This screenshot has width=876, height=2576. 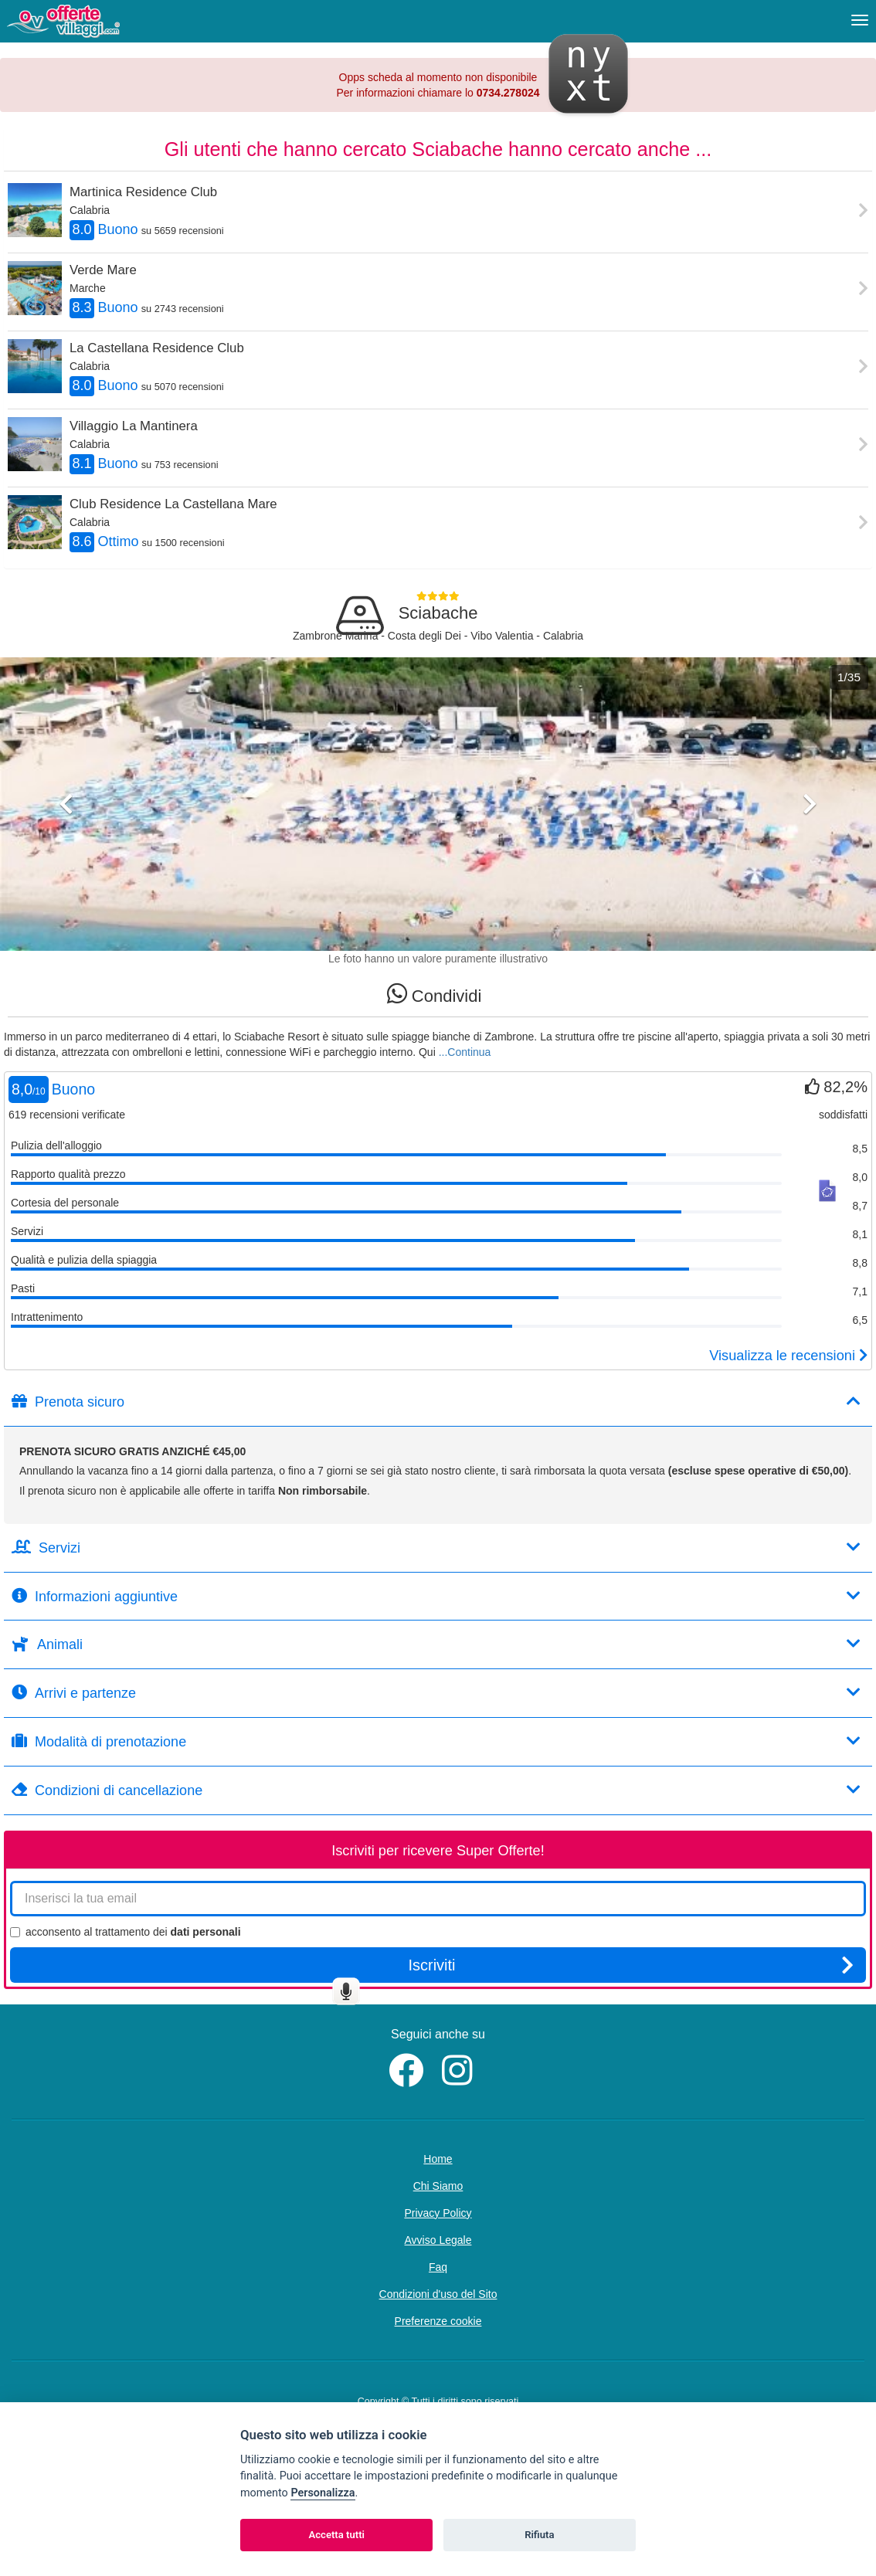 I want to click on a geogebra file document, so click(x=827, y=1191).